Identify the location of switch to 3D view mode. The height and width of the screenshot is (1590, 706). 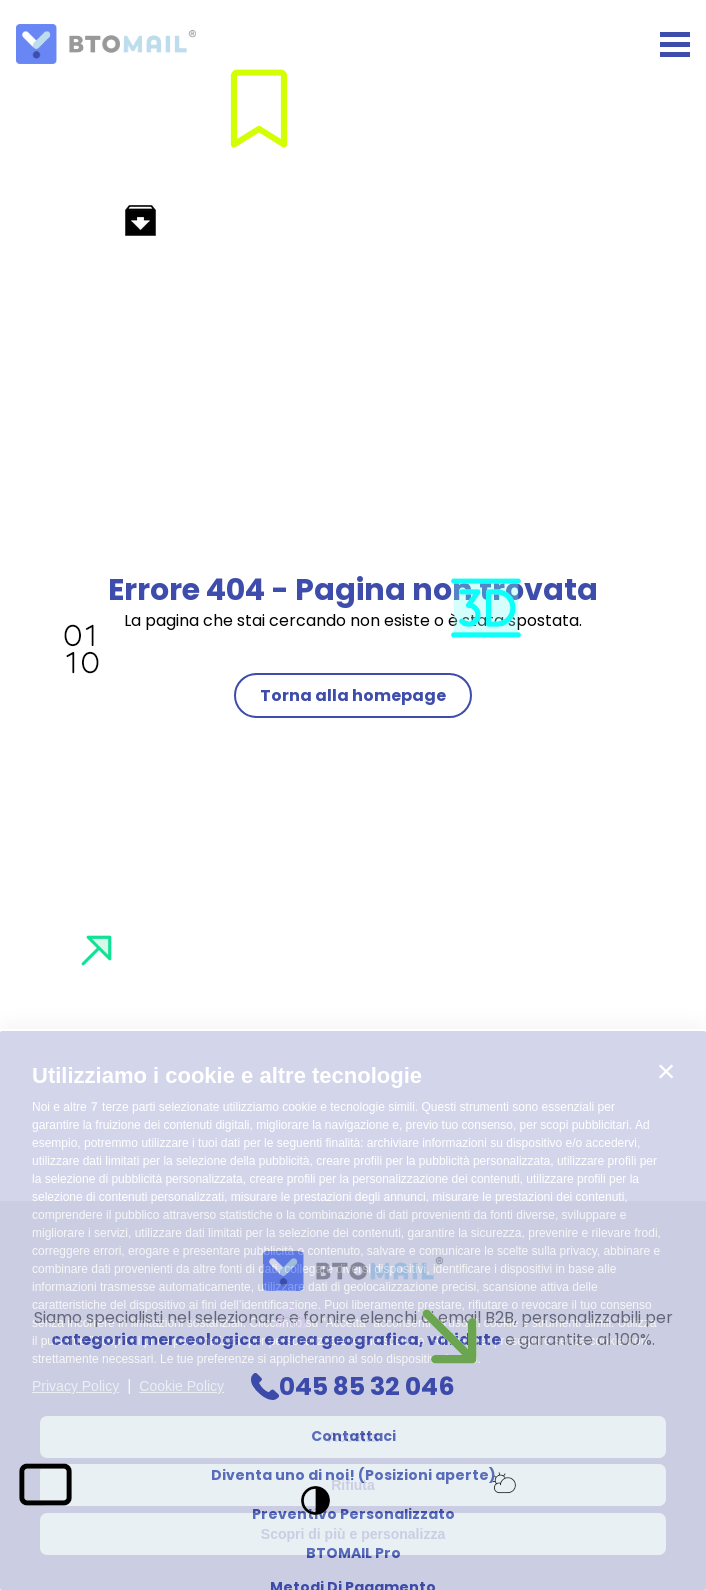
(486, 608).